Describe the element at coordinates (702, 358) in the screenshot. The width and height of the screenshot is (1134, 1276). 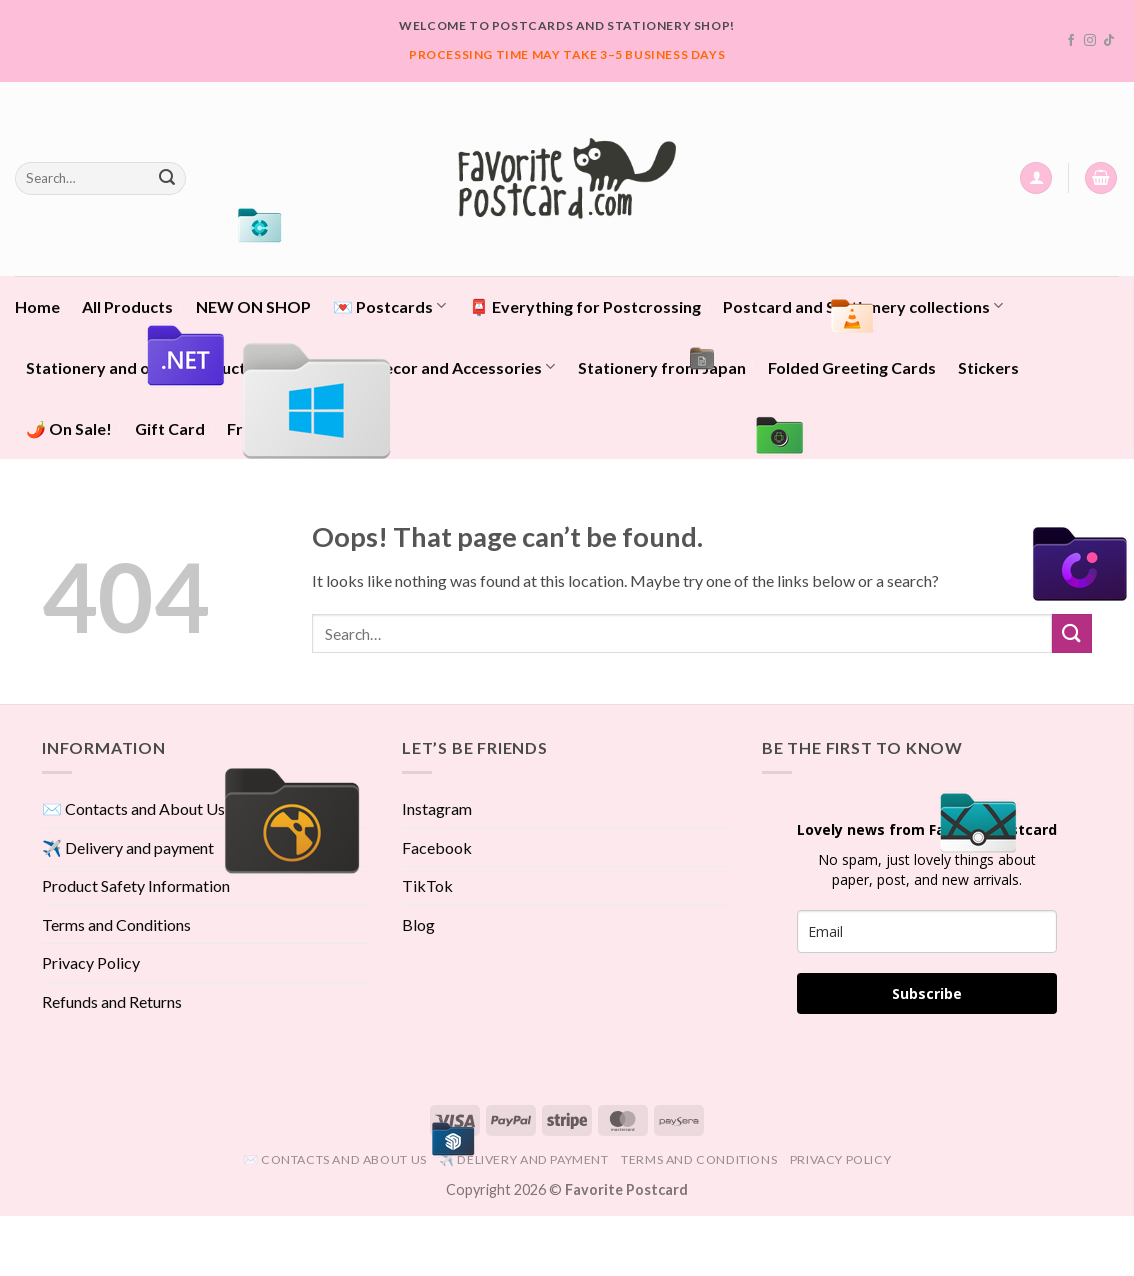
I see `open your documents folder` at that location.